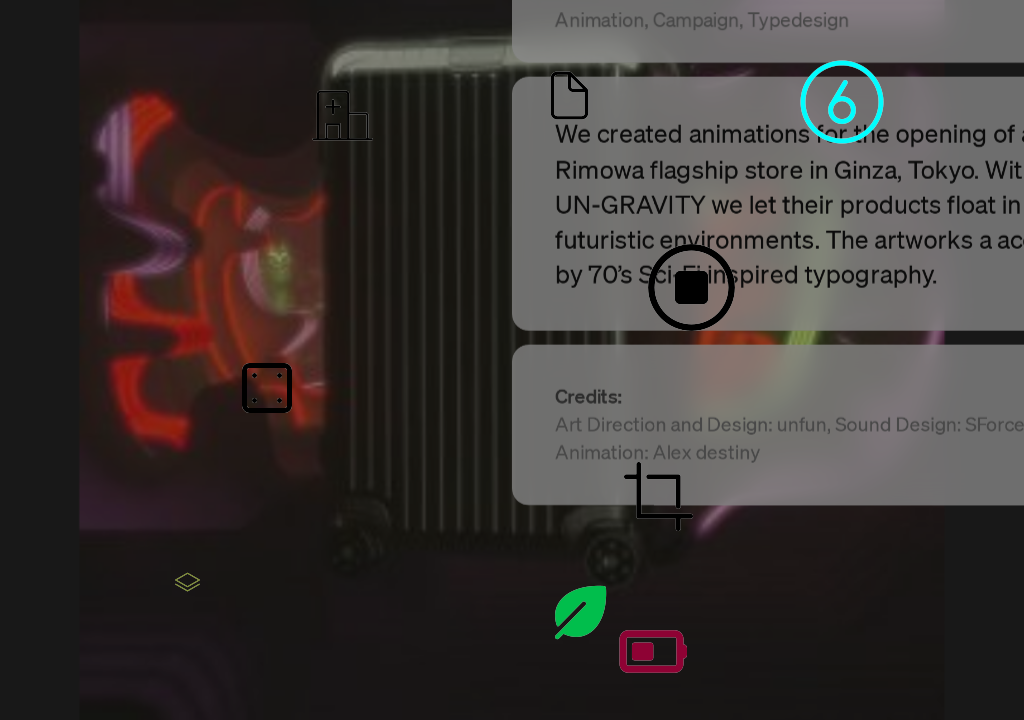 The width and height of the screenshot is (1024, 720). What do you see at coordinates (658, 496) in the screenshot?
I see `crop an image or photo` at bounding box center [658, 496].